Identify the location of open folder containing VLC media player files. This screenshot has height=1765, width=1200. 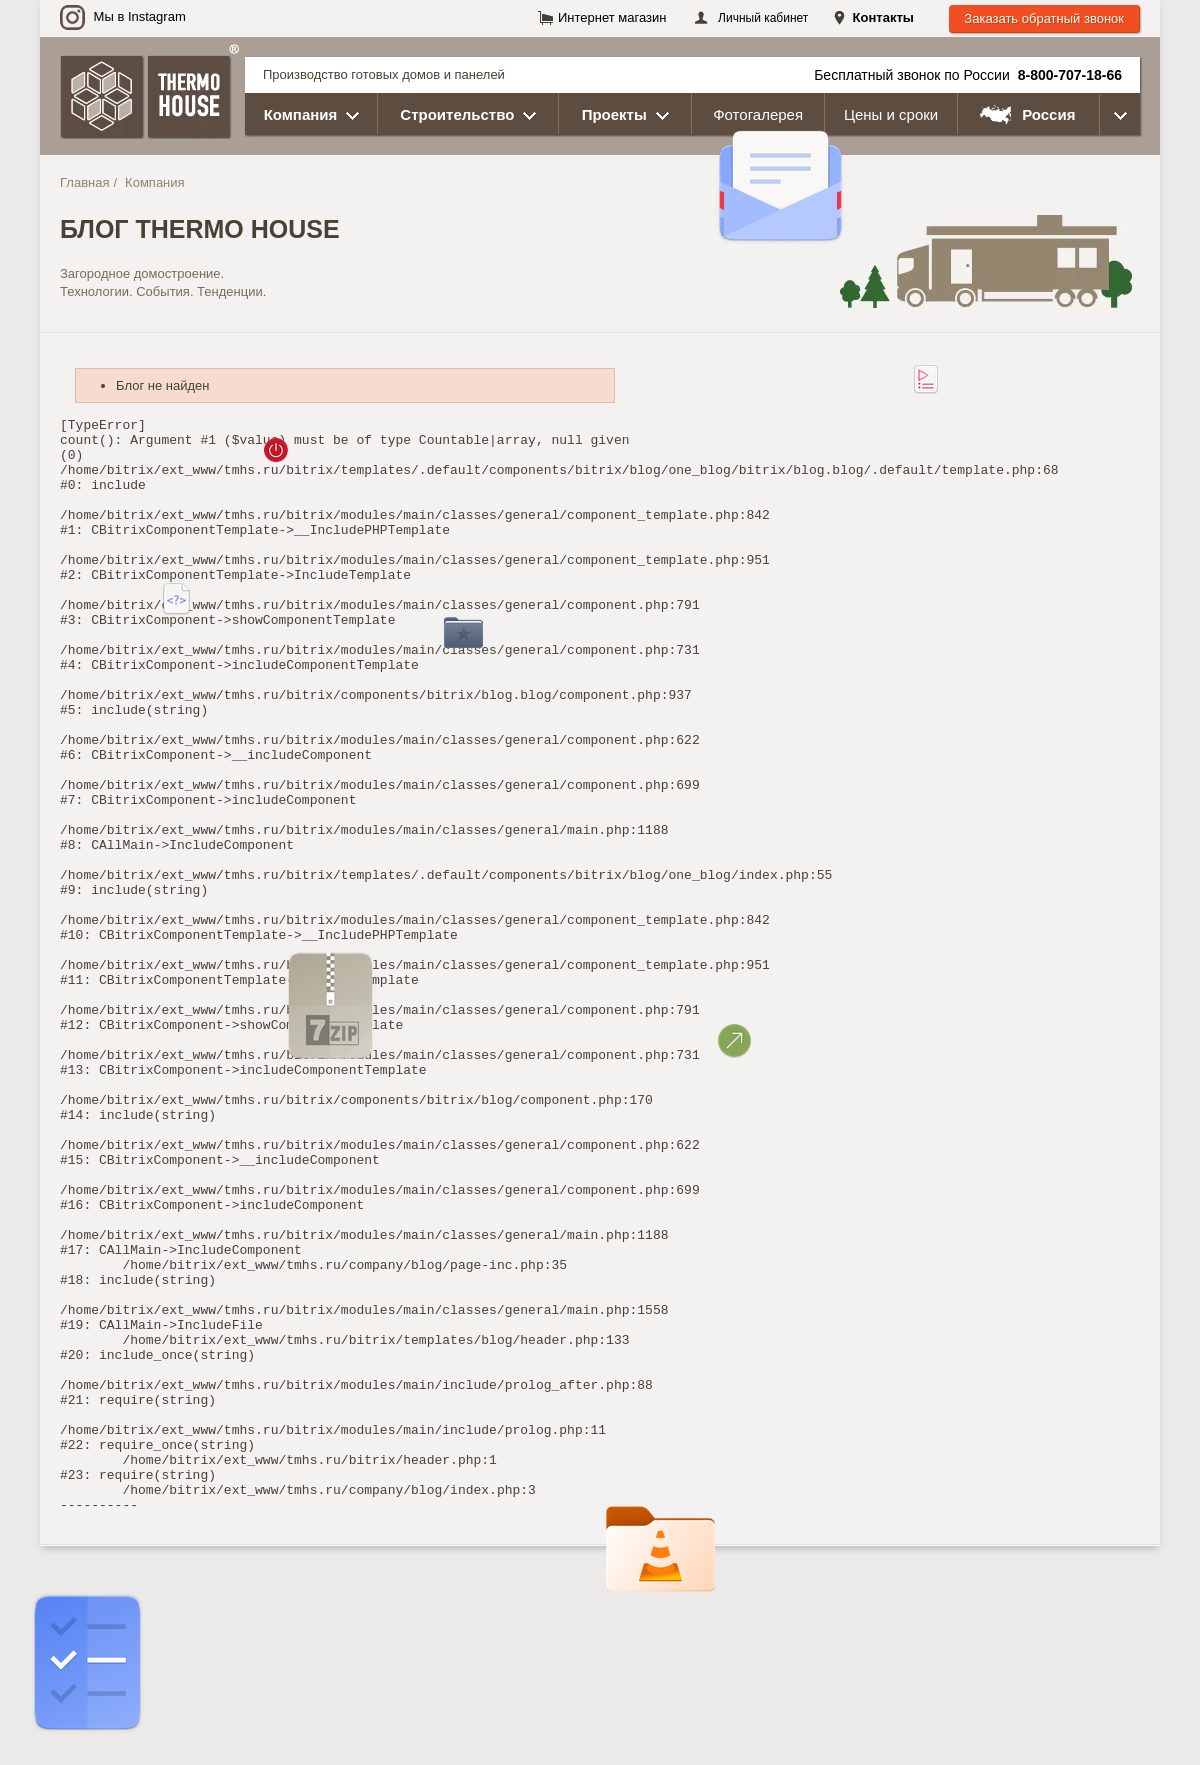
(660, 1552).